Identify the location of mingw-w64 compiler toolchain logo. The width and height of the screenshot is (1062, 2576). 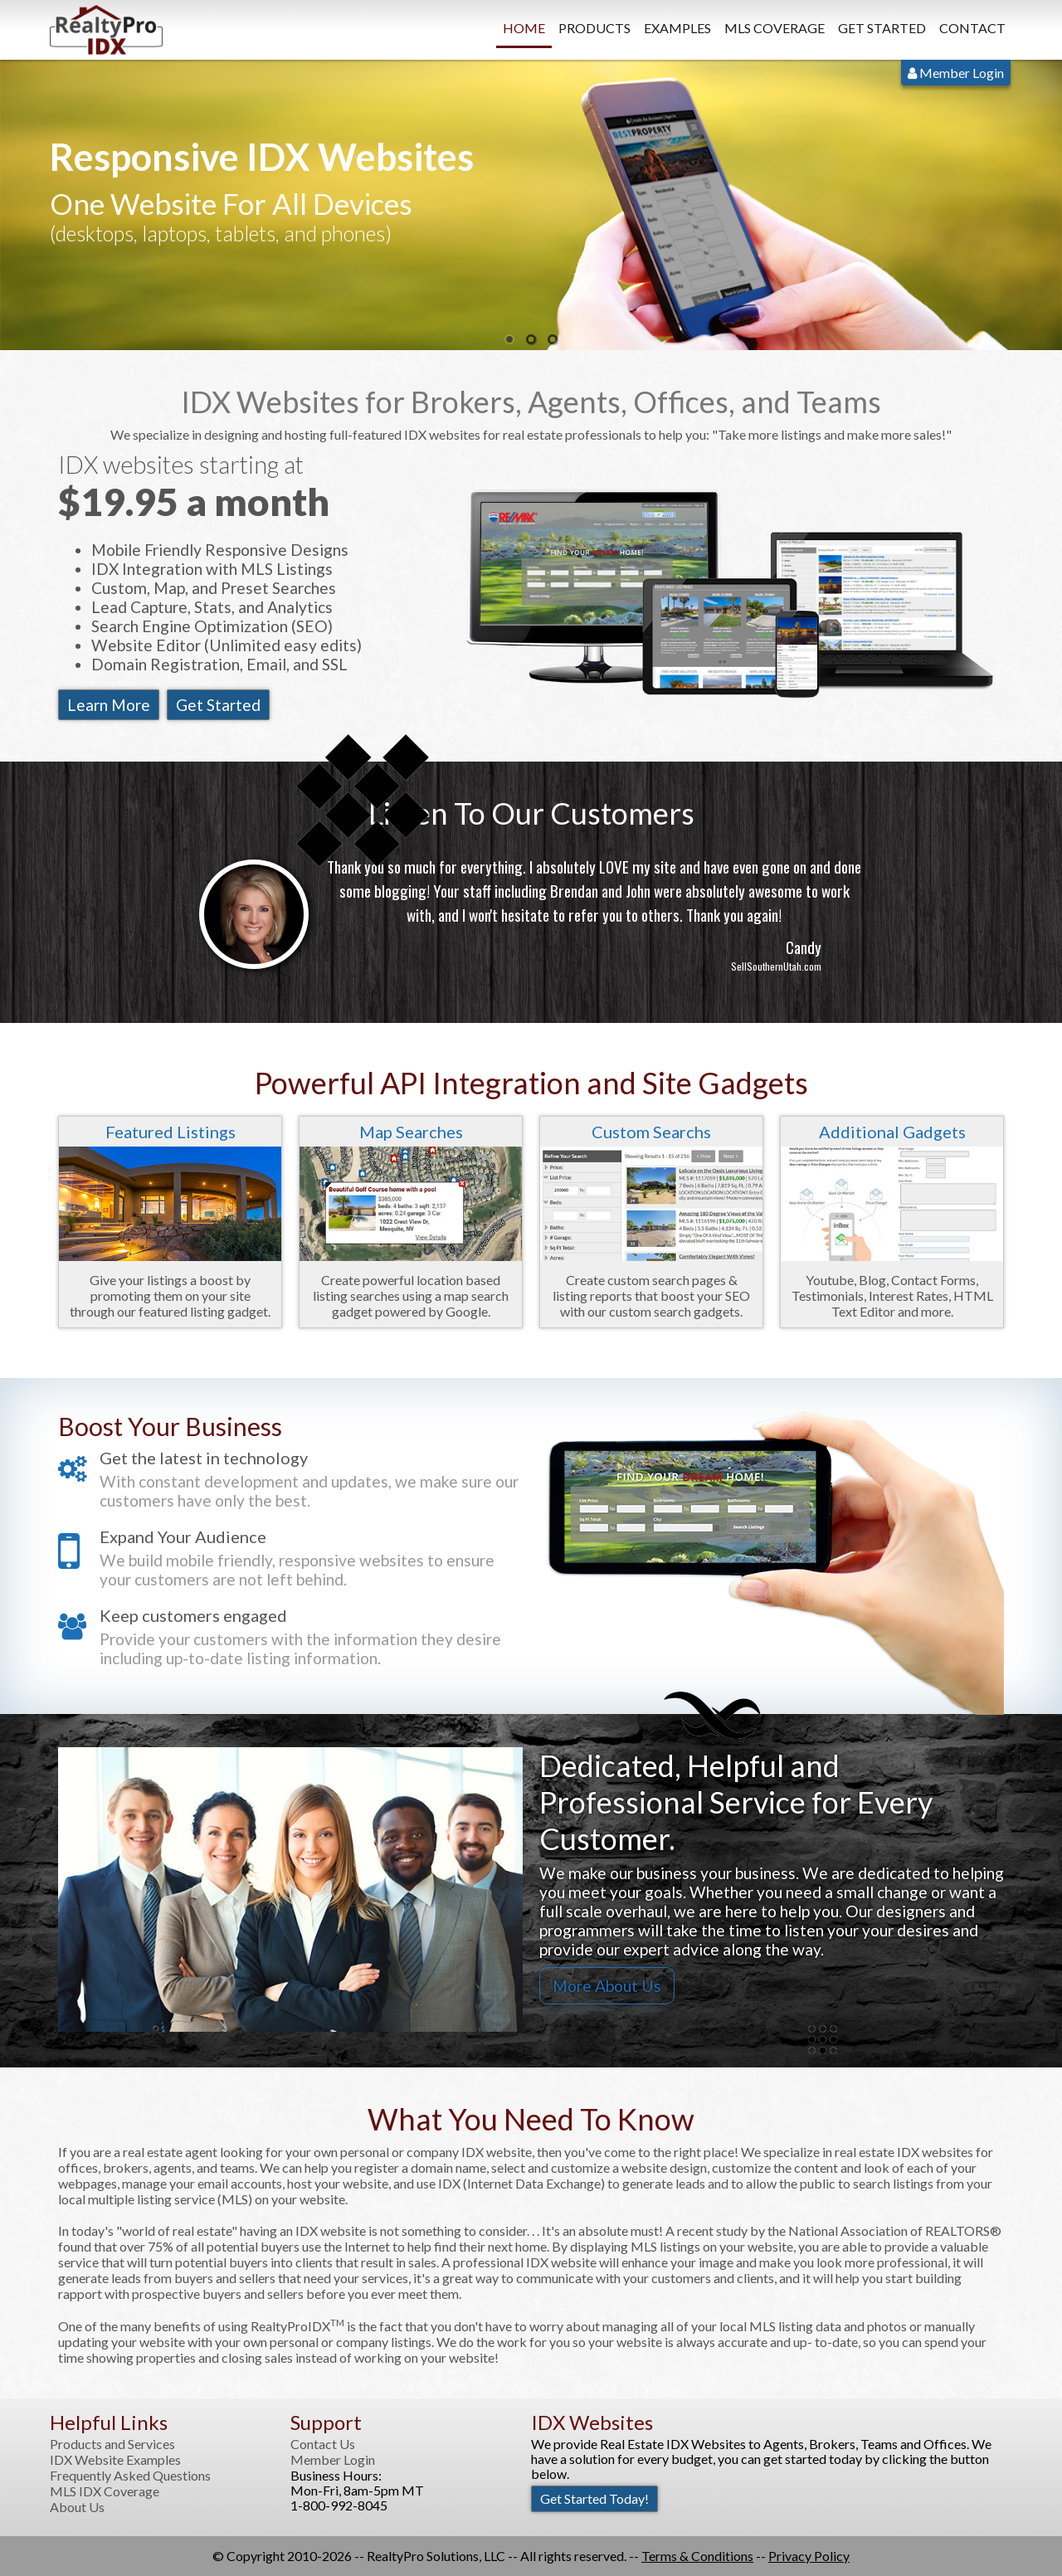
(363, 801).